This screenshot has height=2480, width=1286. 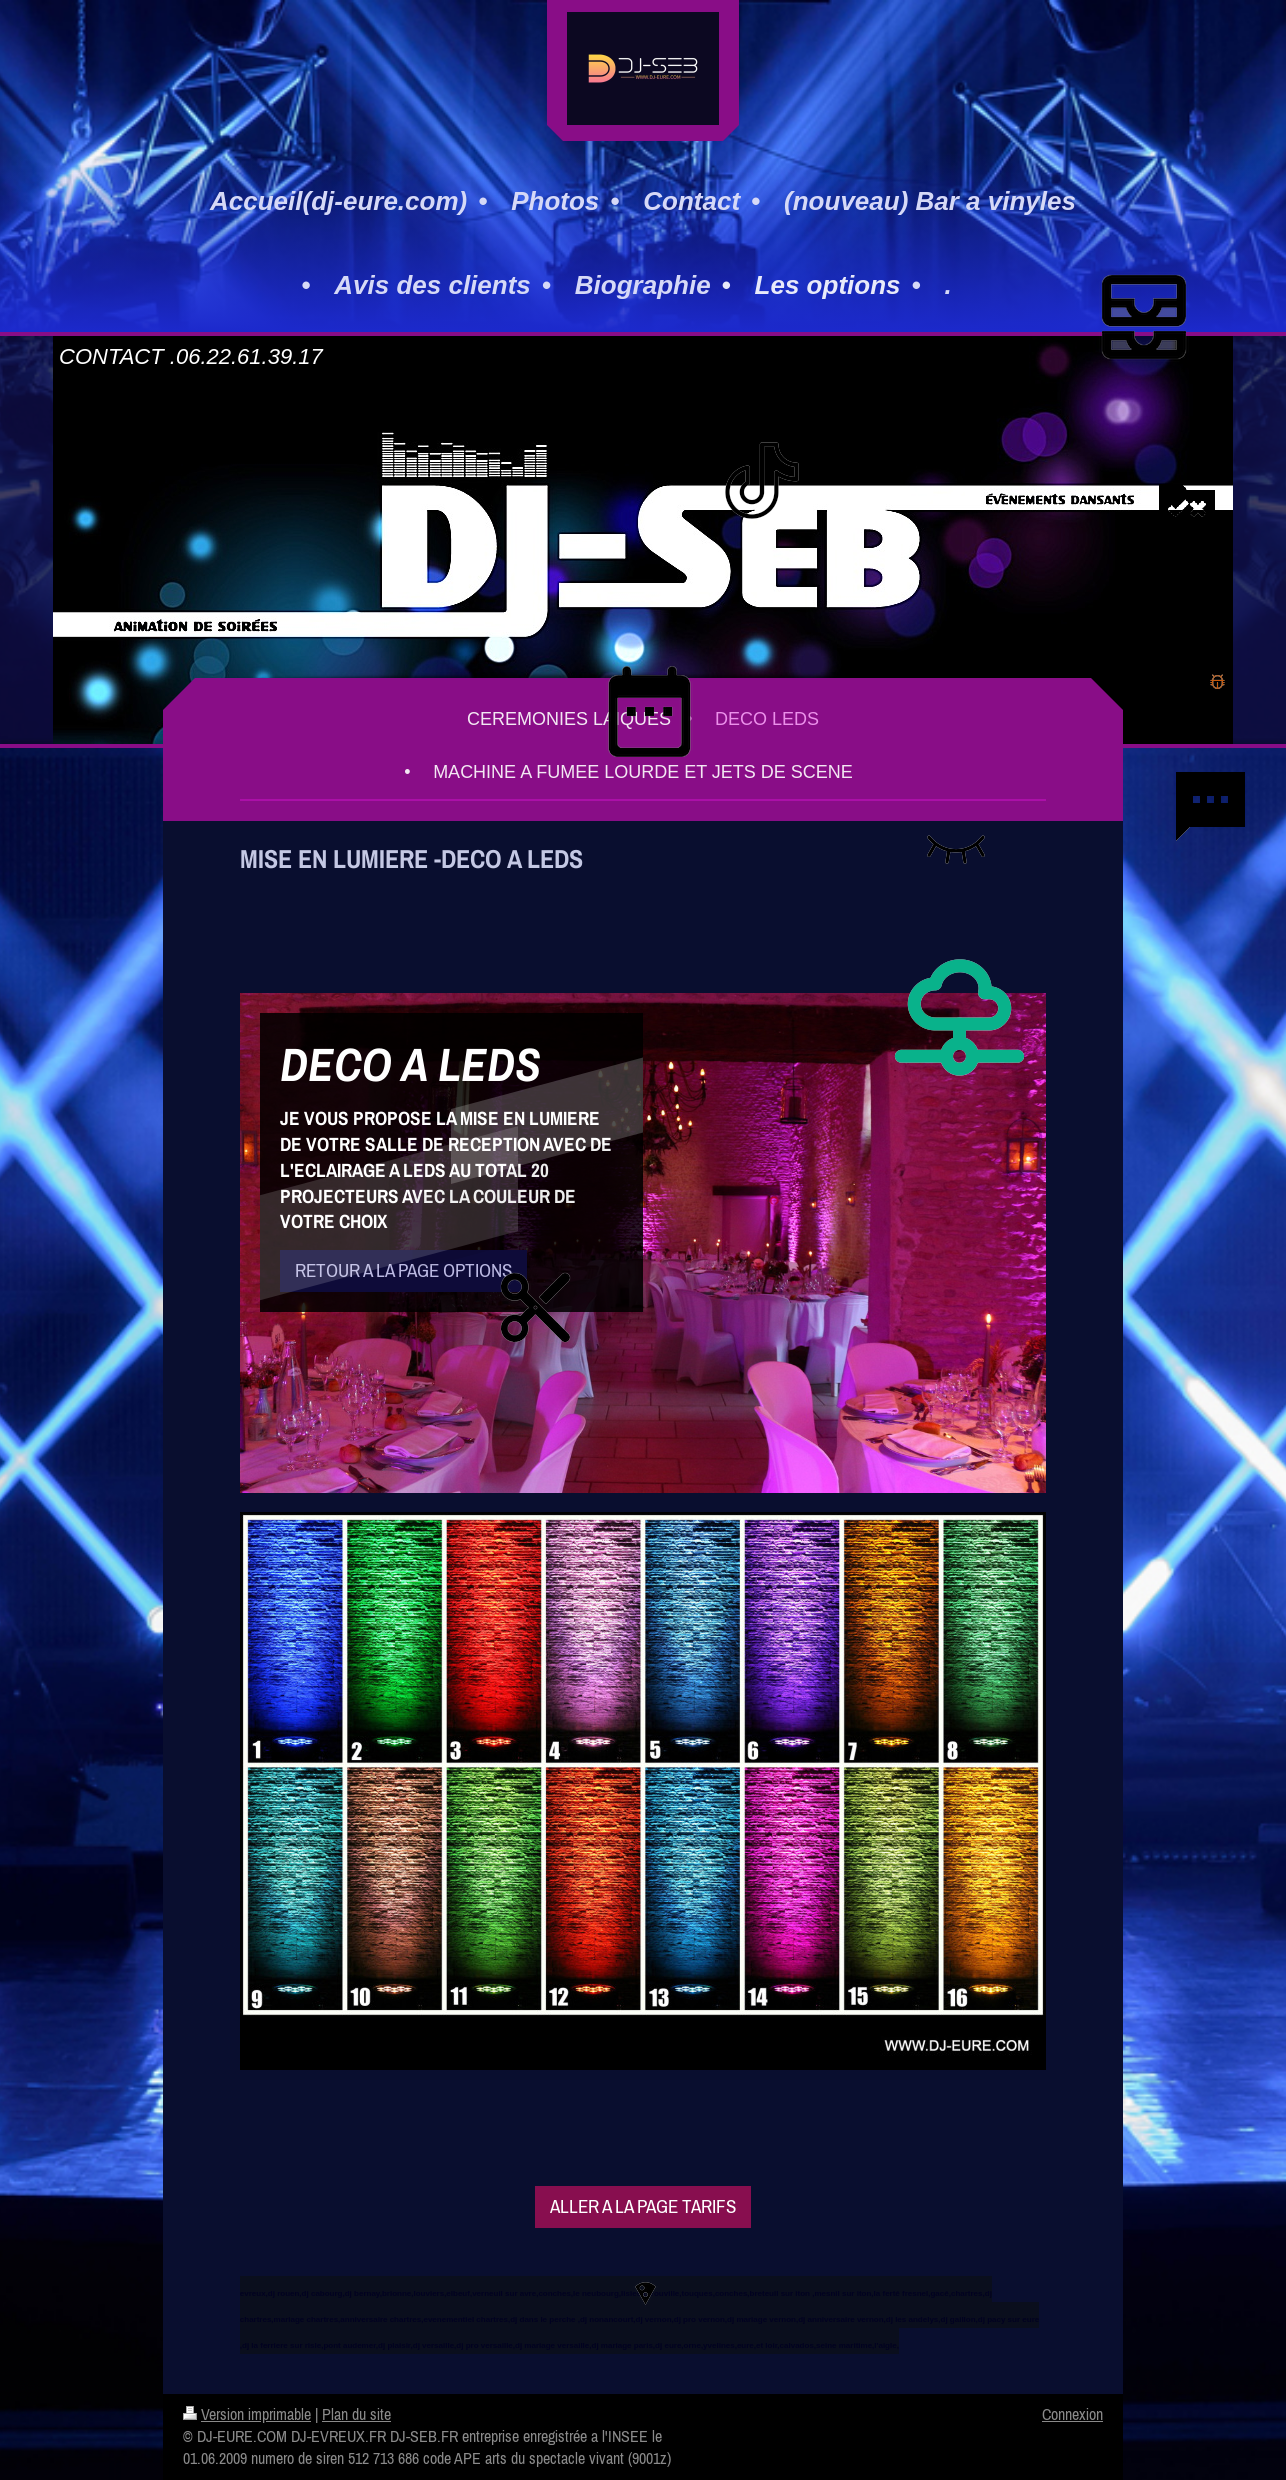 What do you see at coordinates (1217, 681) in the screenshot?
I see `report a bug or issue` at bounding box center [1217, 681].